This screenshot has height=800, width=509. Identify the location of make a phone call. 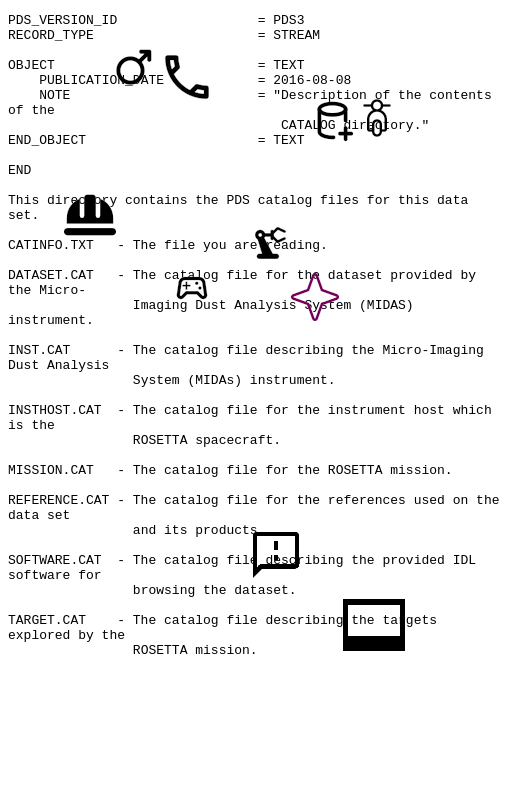
(187, 77).